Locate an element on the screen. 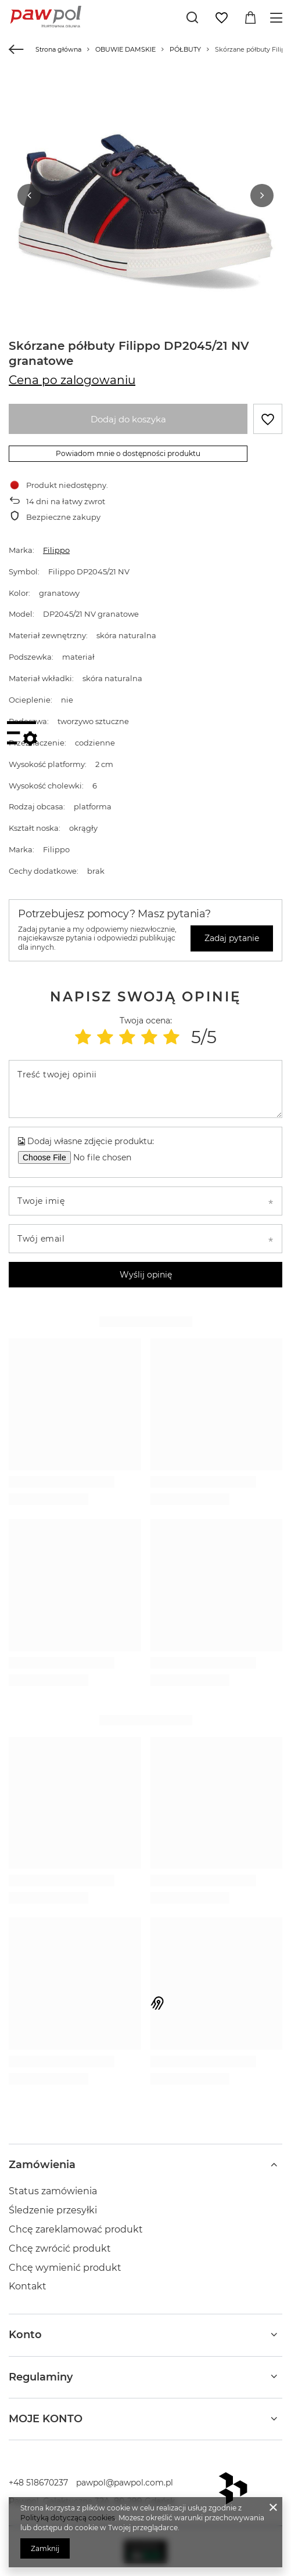 The image size is (291, 2576). open dovetail app is located at coordinates (233, 2488).